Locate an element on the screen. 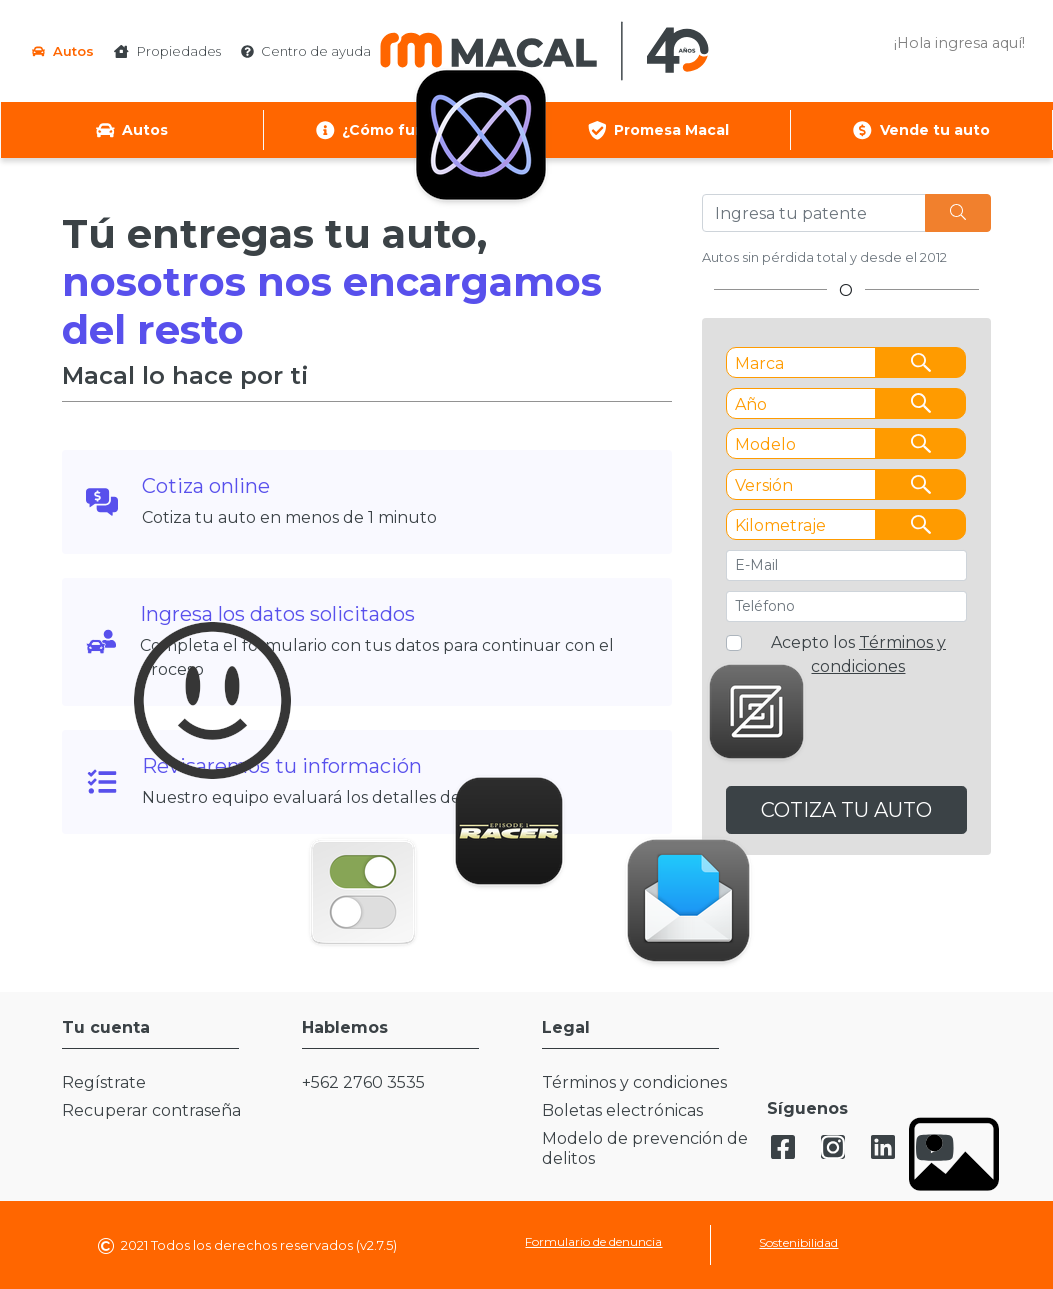  access people and smiley emoji category is located at coordinates (212, 700).